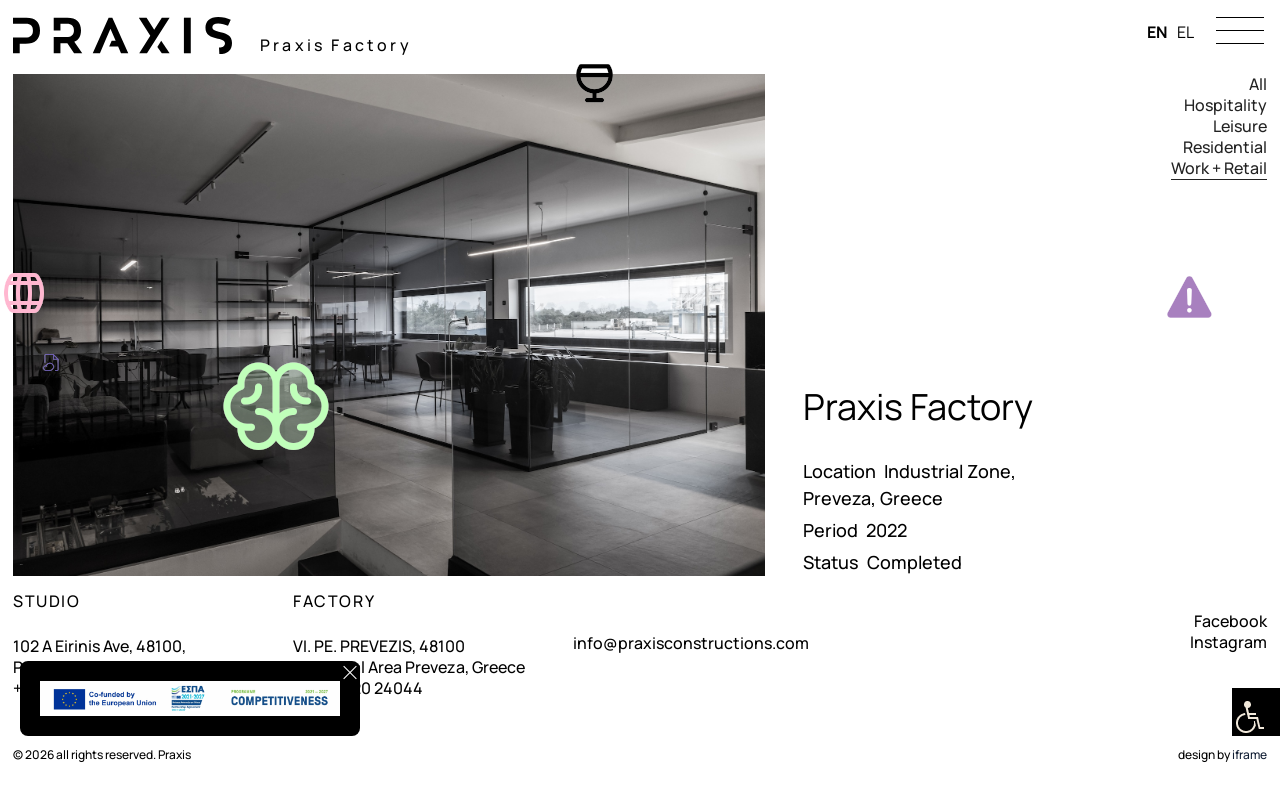 The height and width of the screenshot is (786, 1280). What do you see at coordinates (594, 82) in the screenshot?
I see `browse alcoholic beverages or drinks menu` at bounding box center [594, 82].